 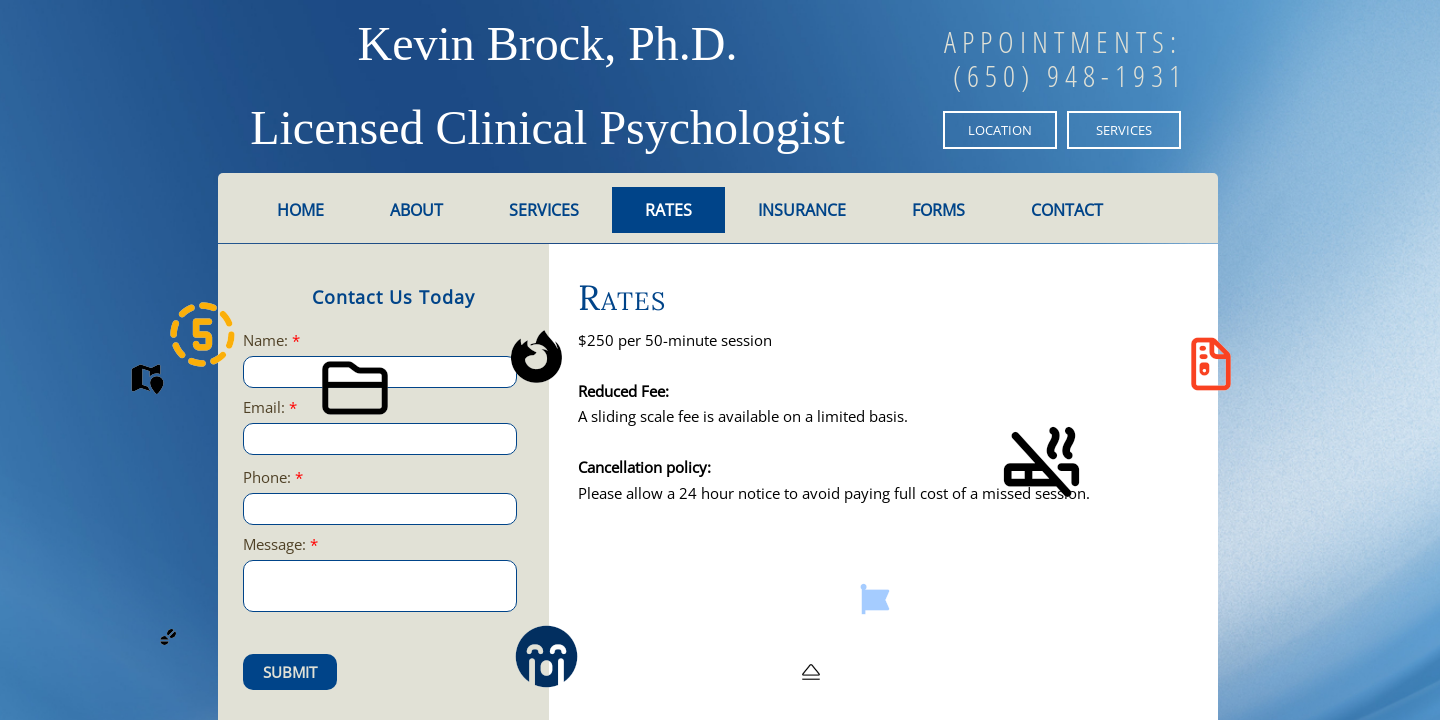 What do you see at coordinates (168, 637) in the screenshot?
I see `access medication or pharmacy information` at bounding box center [168, 637].